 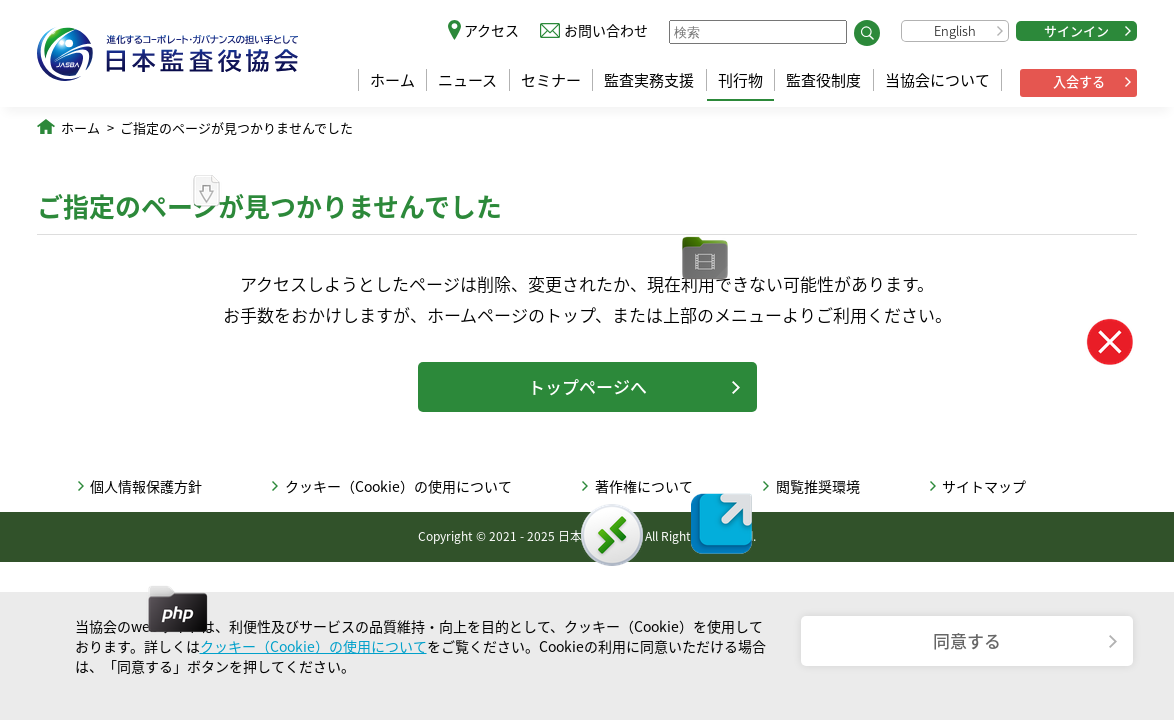 What do you see at coordinates (177, 610) in the screenshot?
I see `folder containing php files` at bounding box center [177, 610].